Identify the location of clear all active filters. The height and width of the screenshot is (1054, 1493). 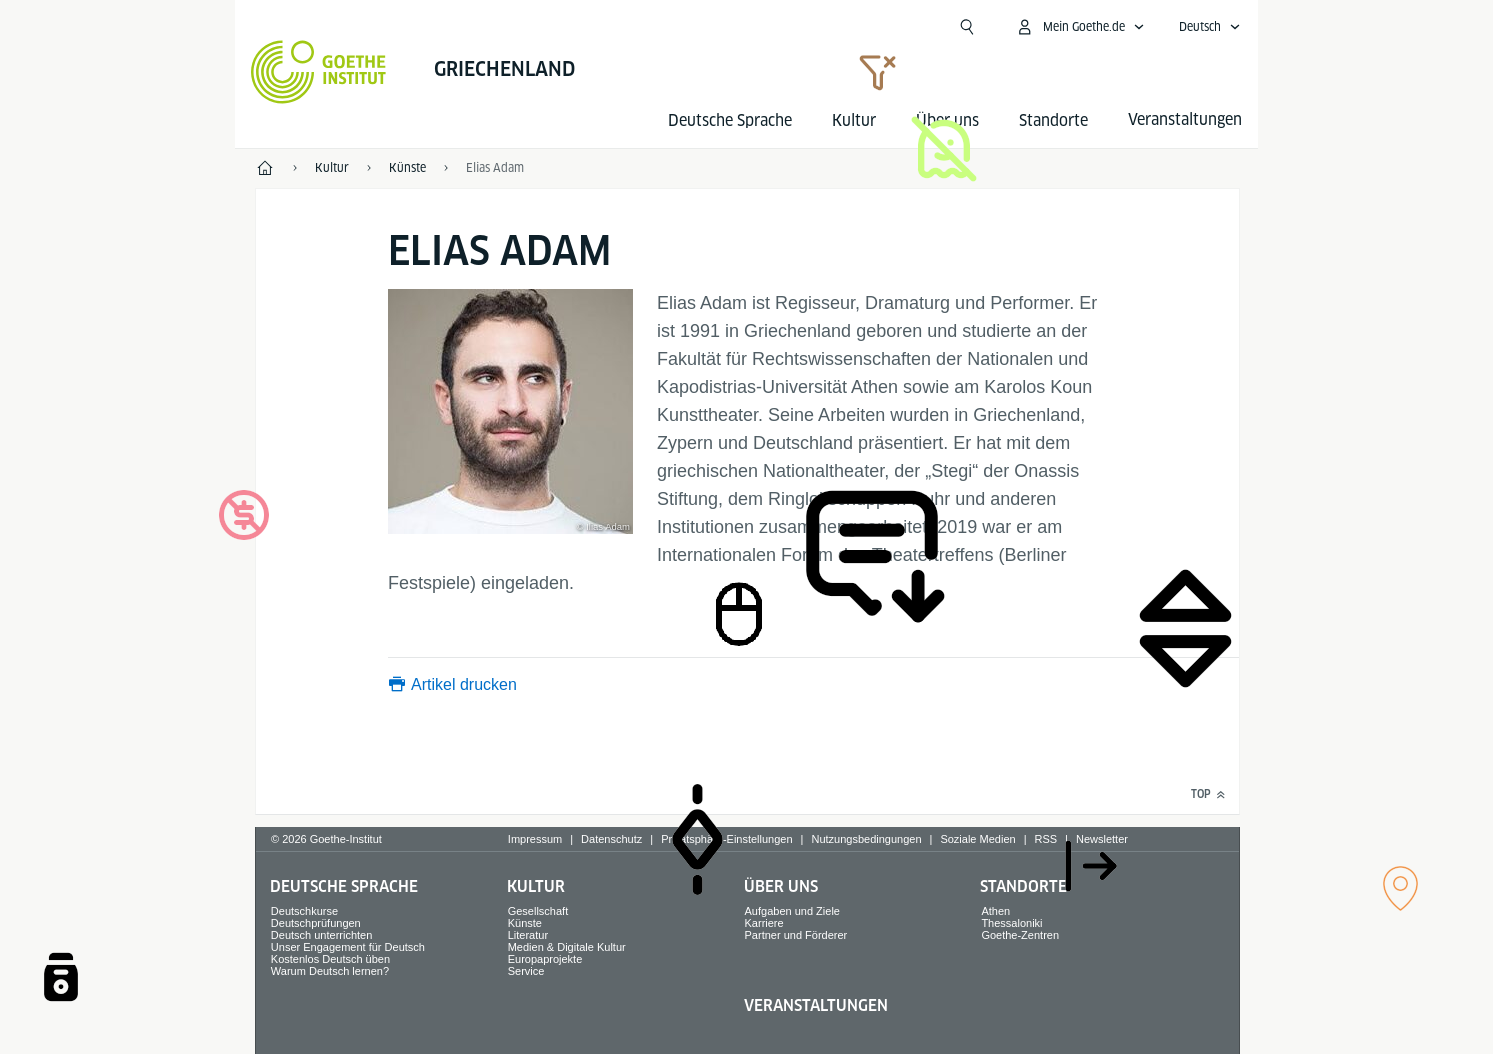
(878, 72).